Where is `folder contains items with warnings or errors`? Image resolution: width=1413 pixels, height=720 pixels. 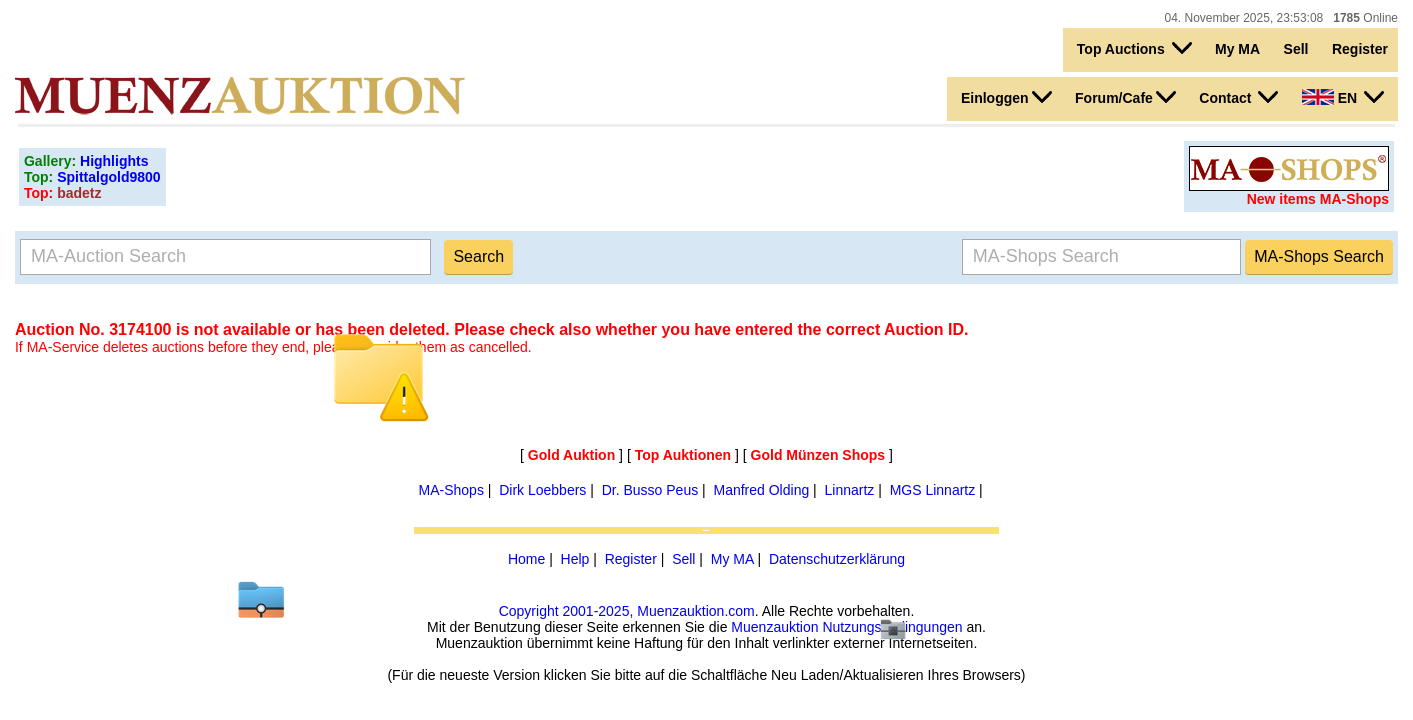 folder contains items with warnings or errors is located at coordinates (378, 371).